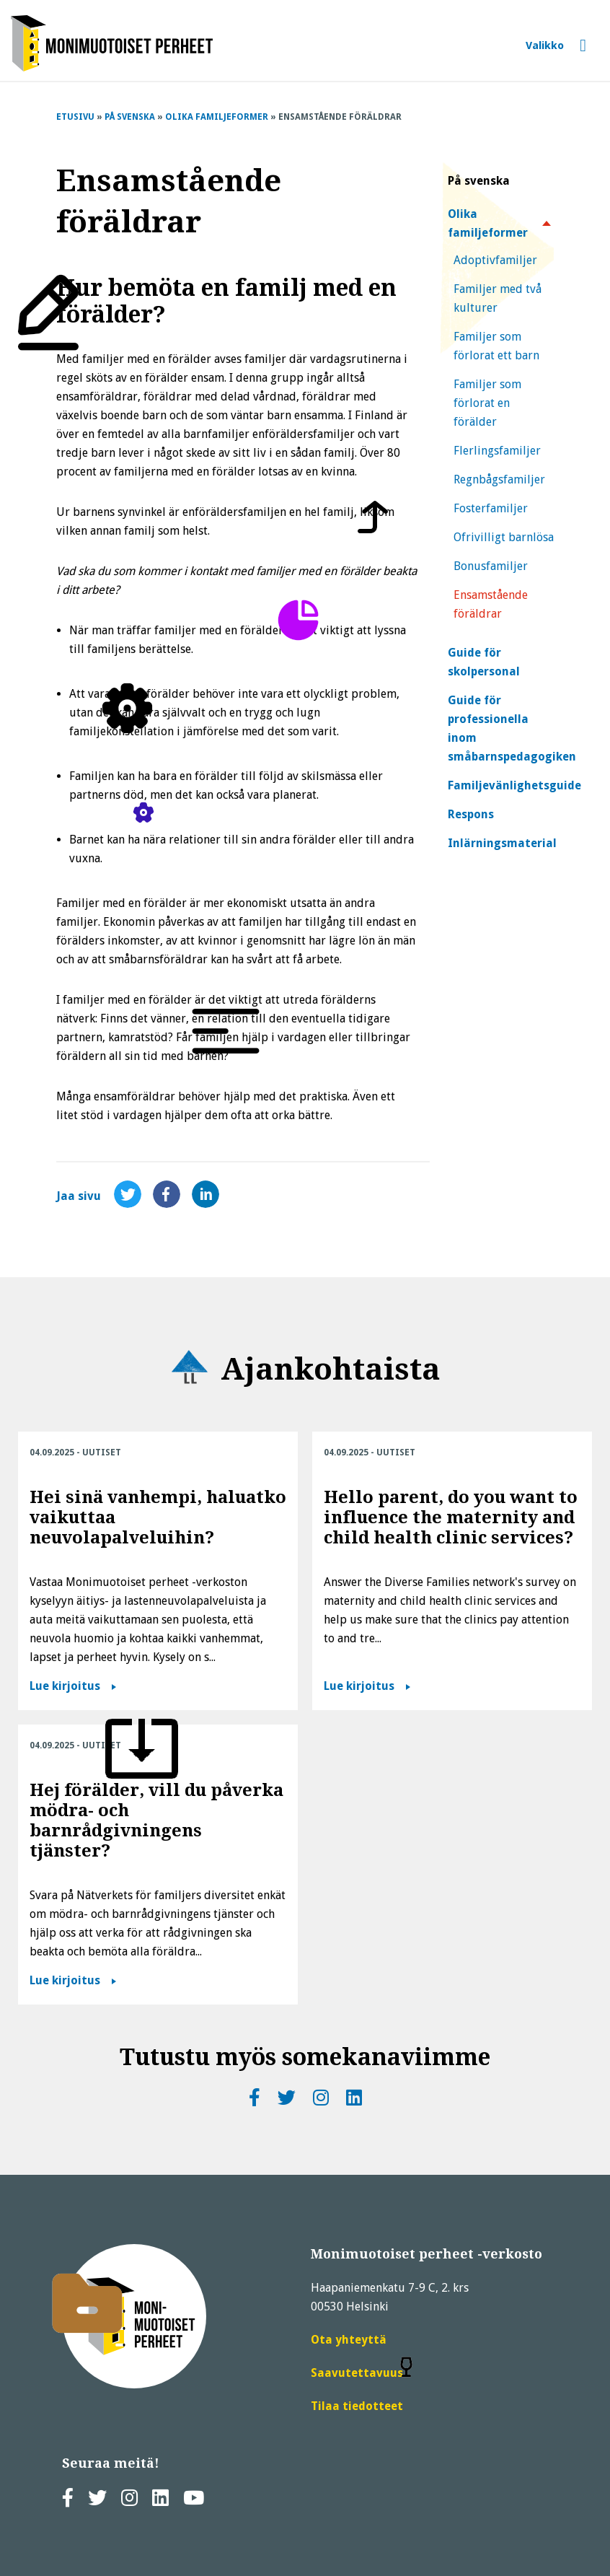 This screenshot has height=2576, width=610. What do you see at coordinates (143, 812) in the screenshot?
I see `open settings menu` at bounding box center [143, 812].